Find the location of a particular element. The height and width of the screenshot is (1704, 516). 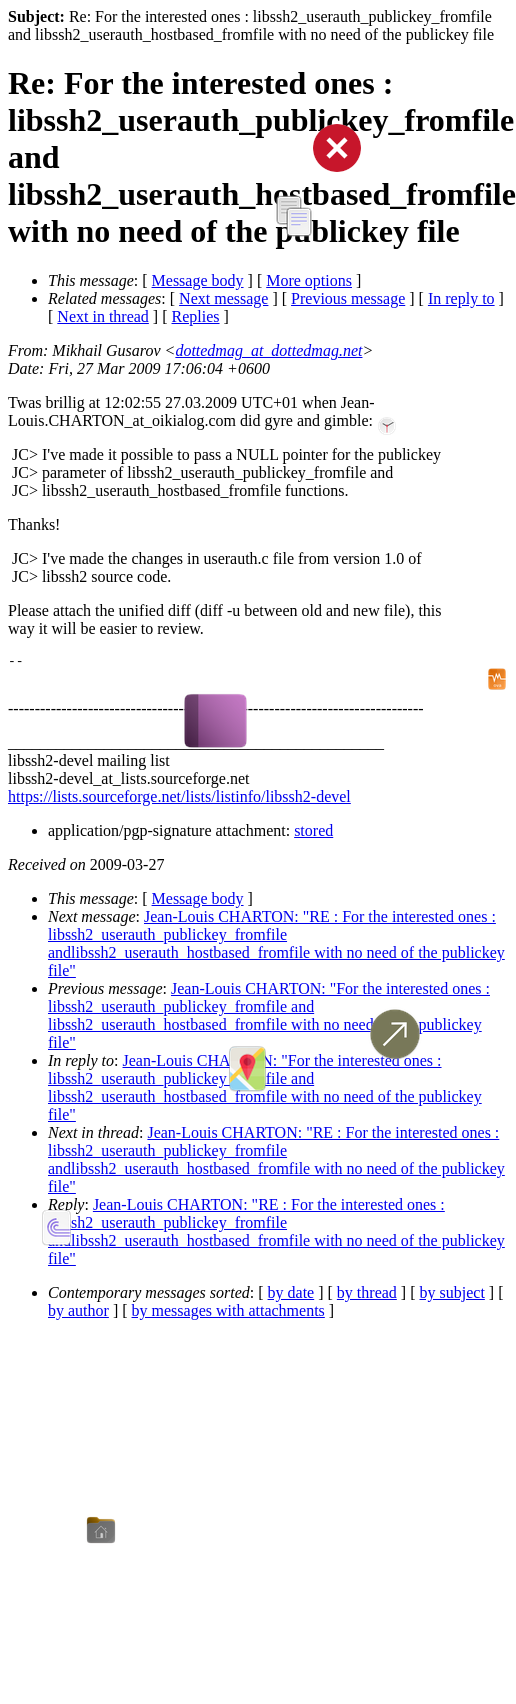

stop or cancel the current action is located at coordinates (337, 148).